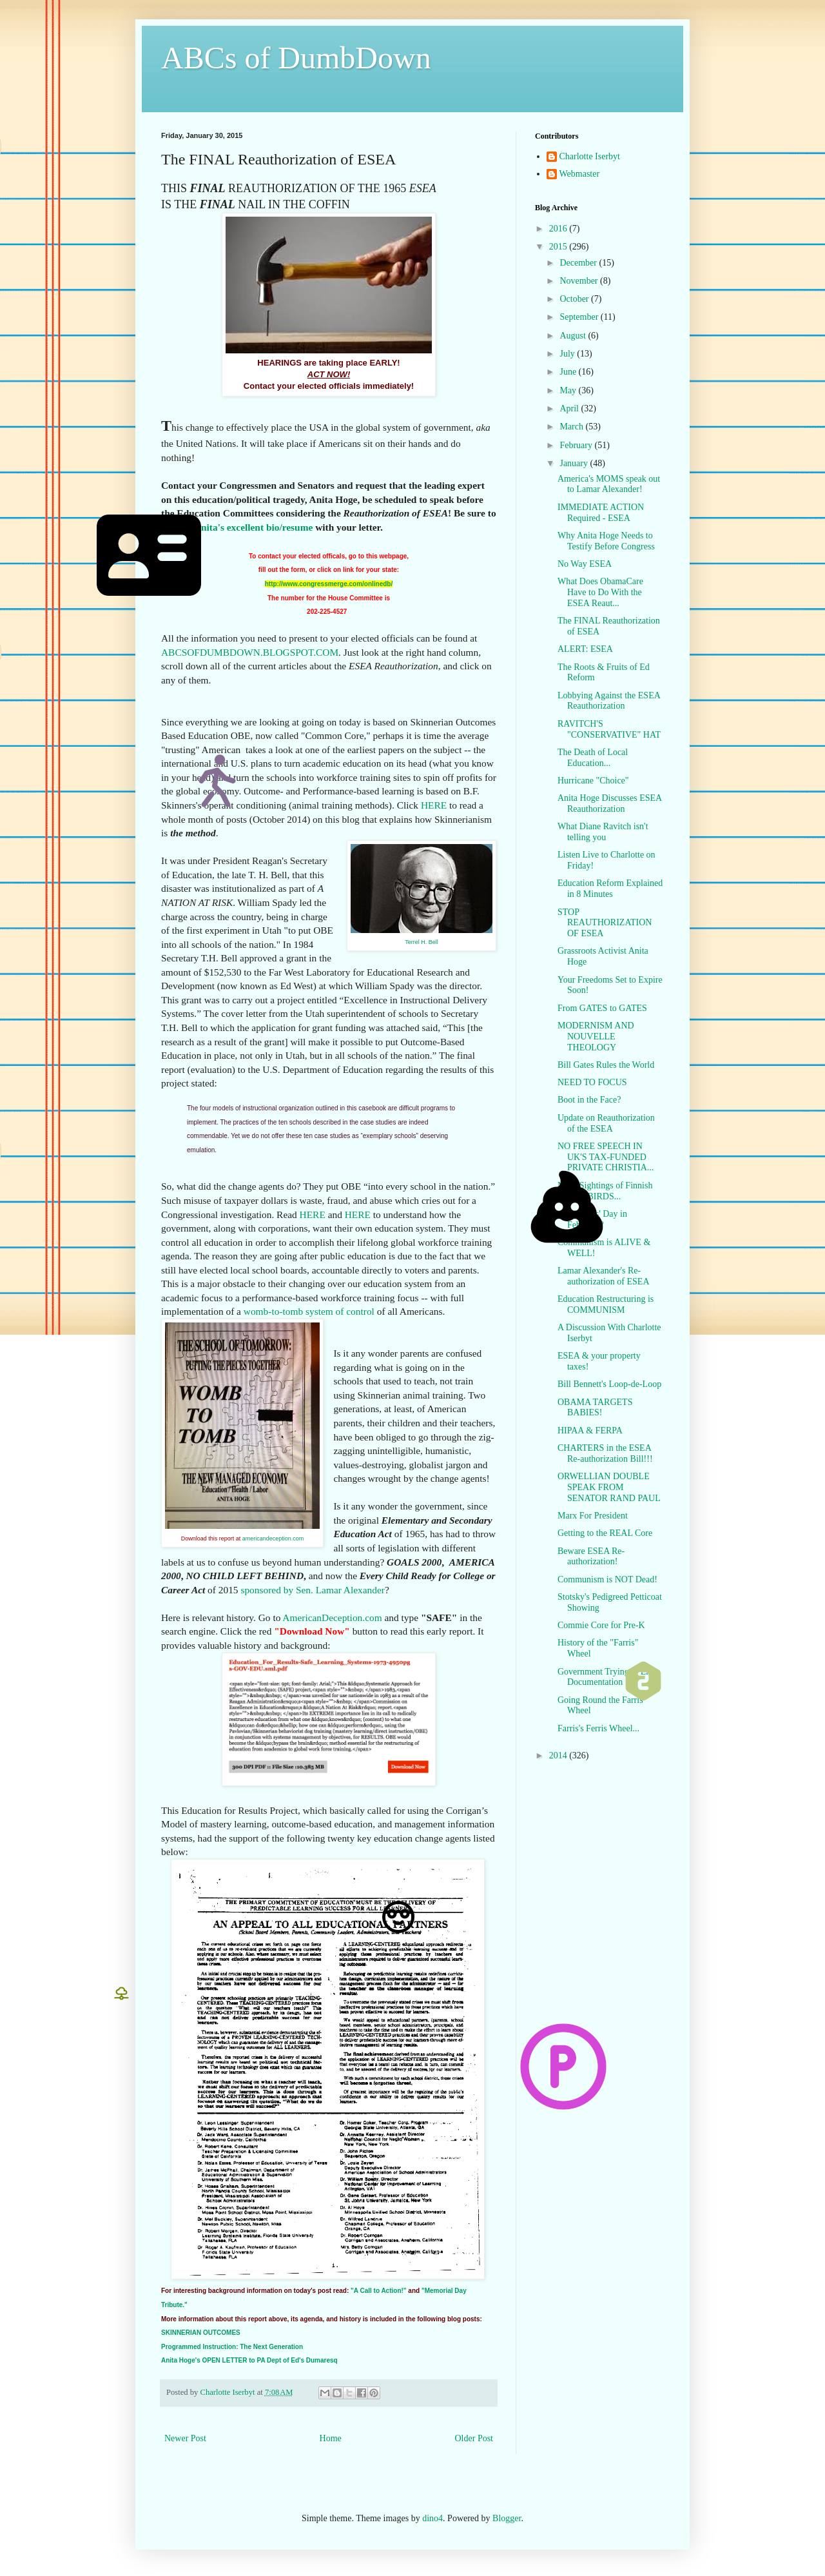  Describe the element at coordinates (563, 2067) in the screenshot. I see `parking available or parking location` at that location.